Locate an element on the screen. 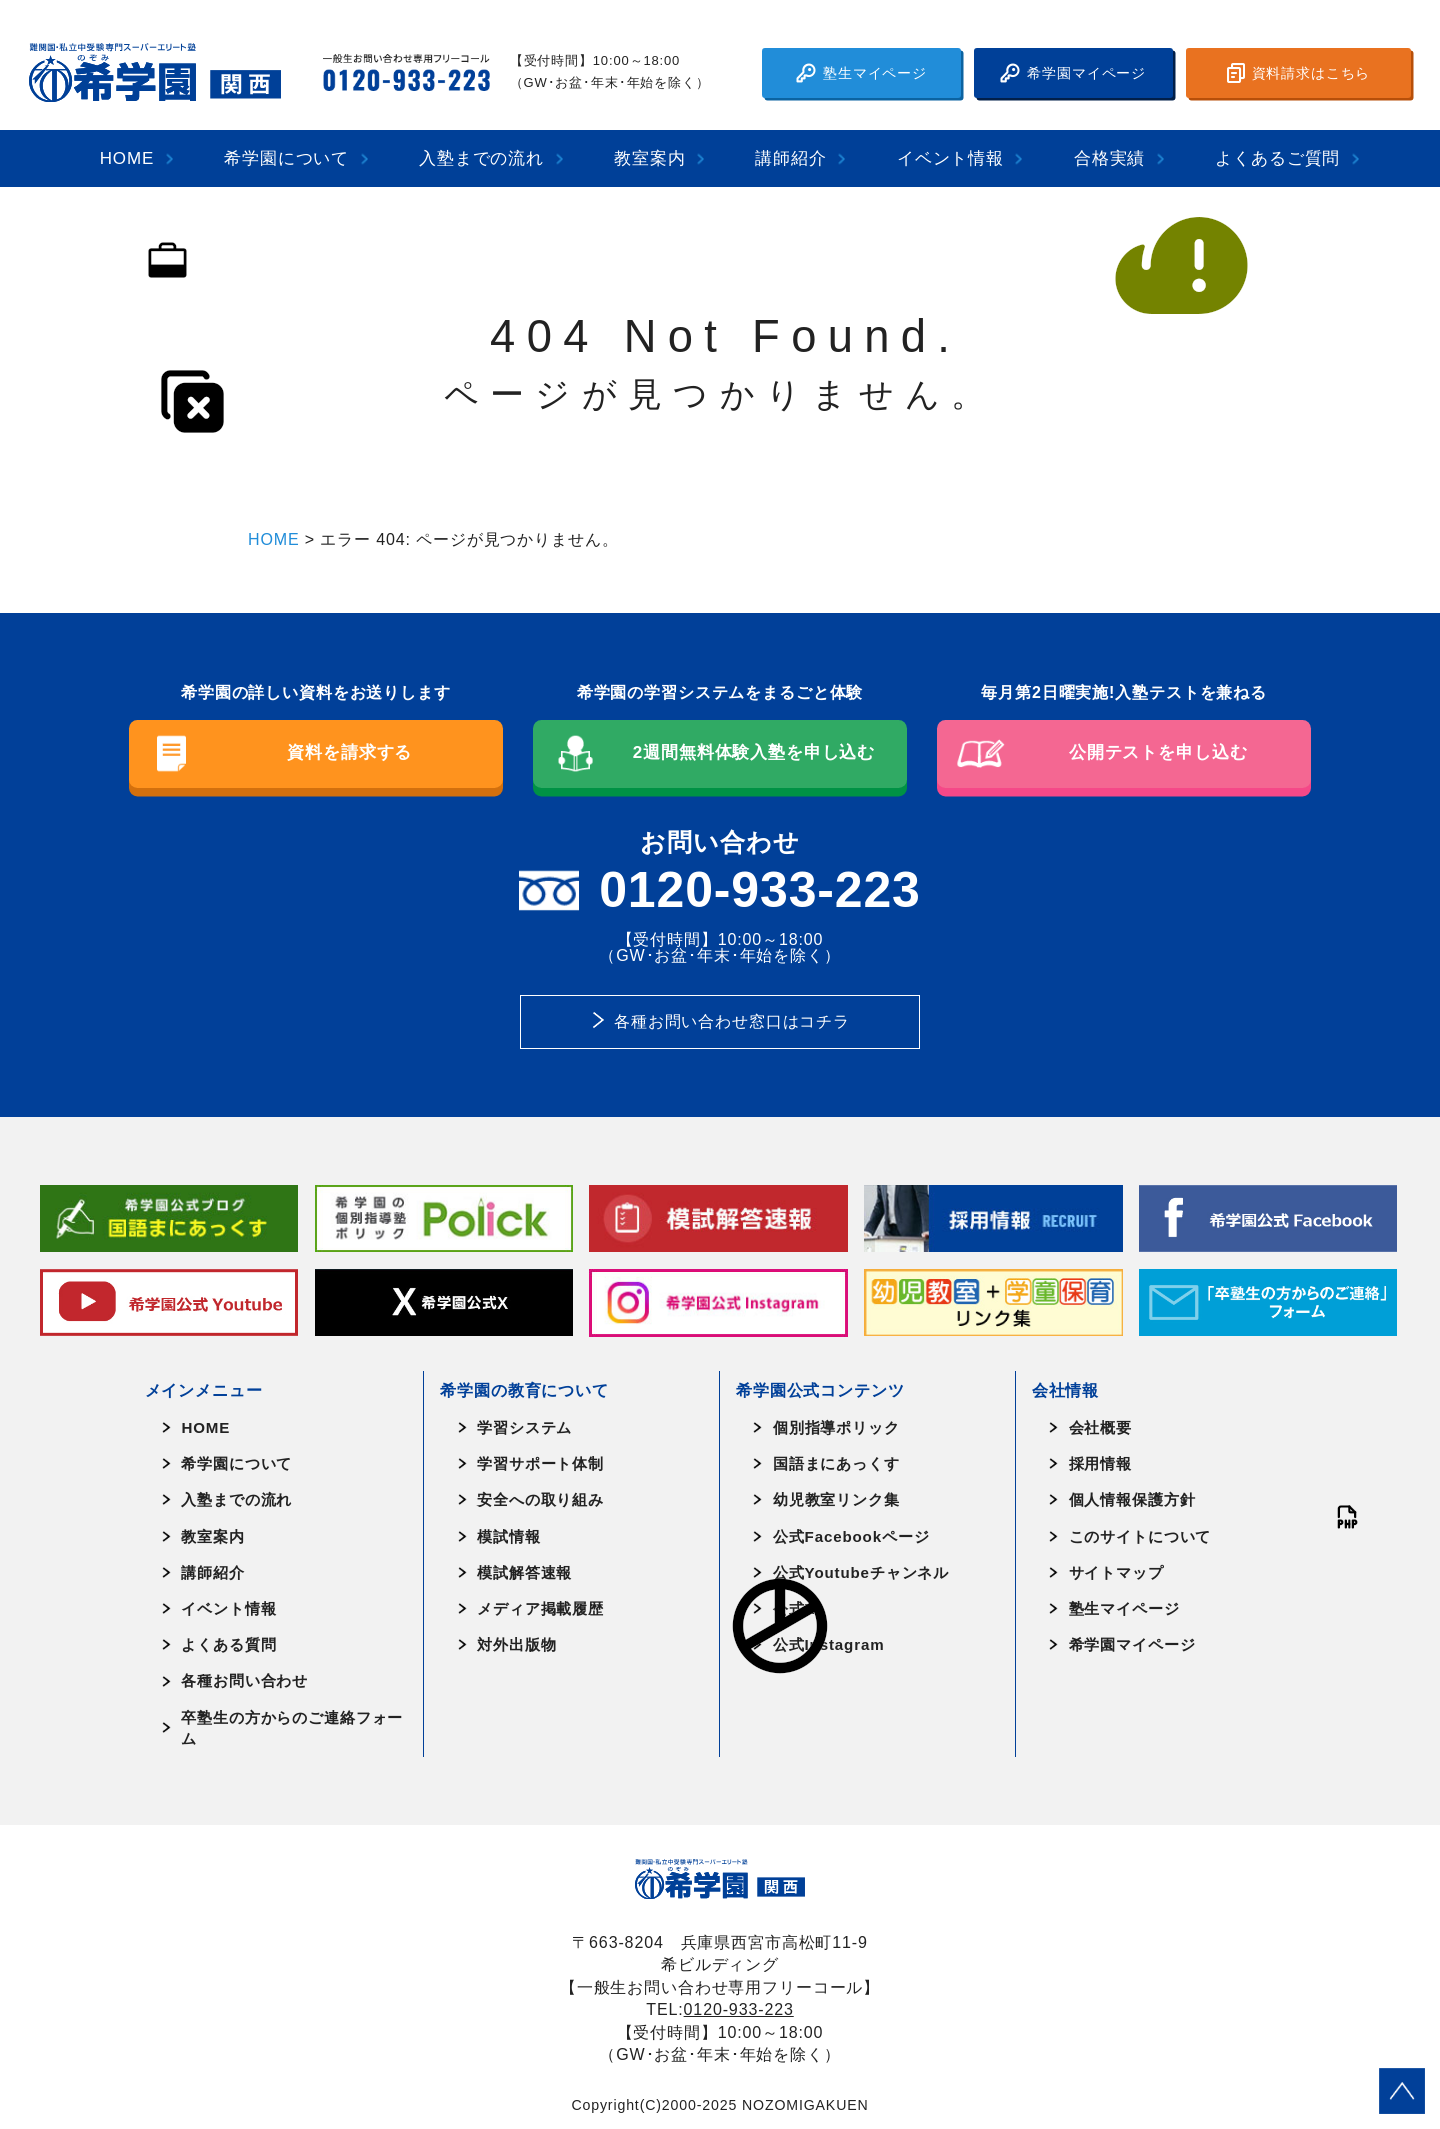  cloud storage warning or issue detected is located at coordinates (1181, 265).